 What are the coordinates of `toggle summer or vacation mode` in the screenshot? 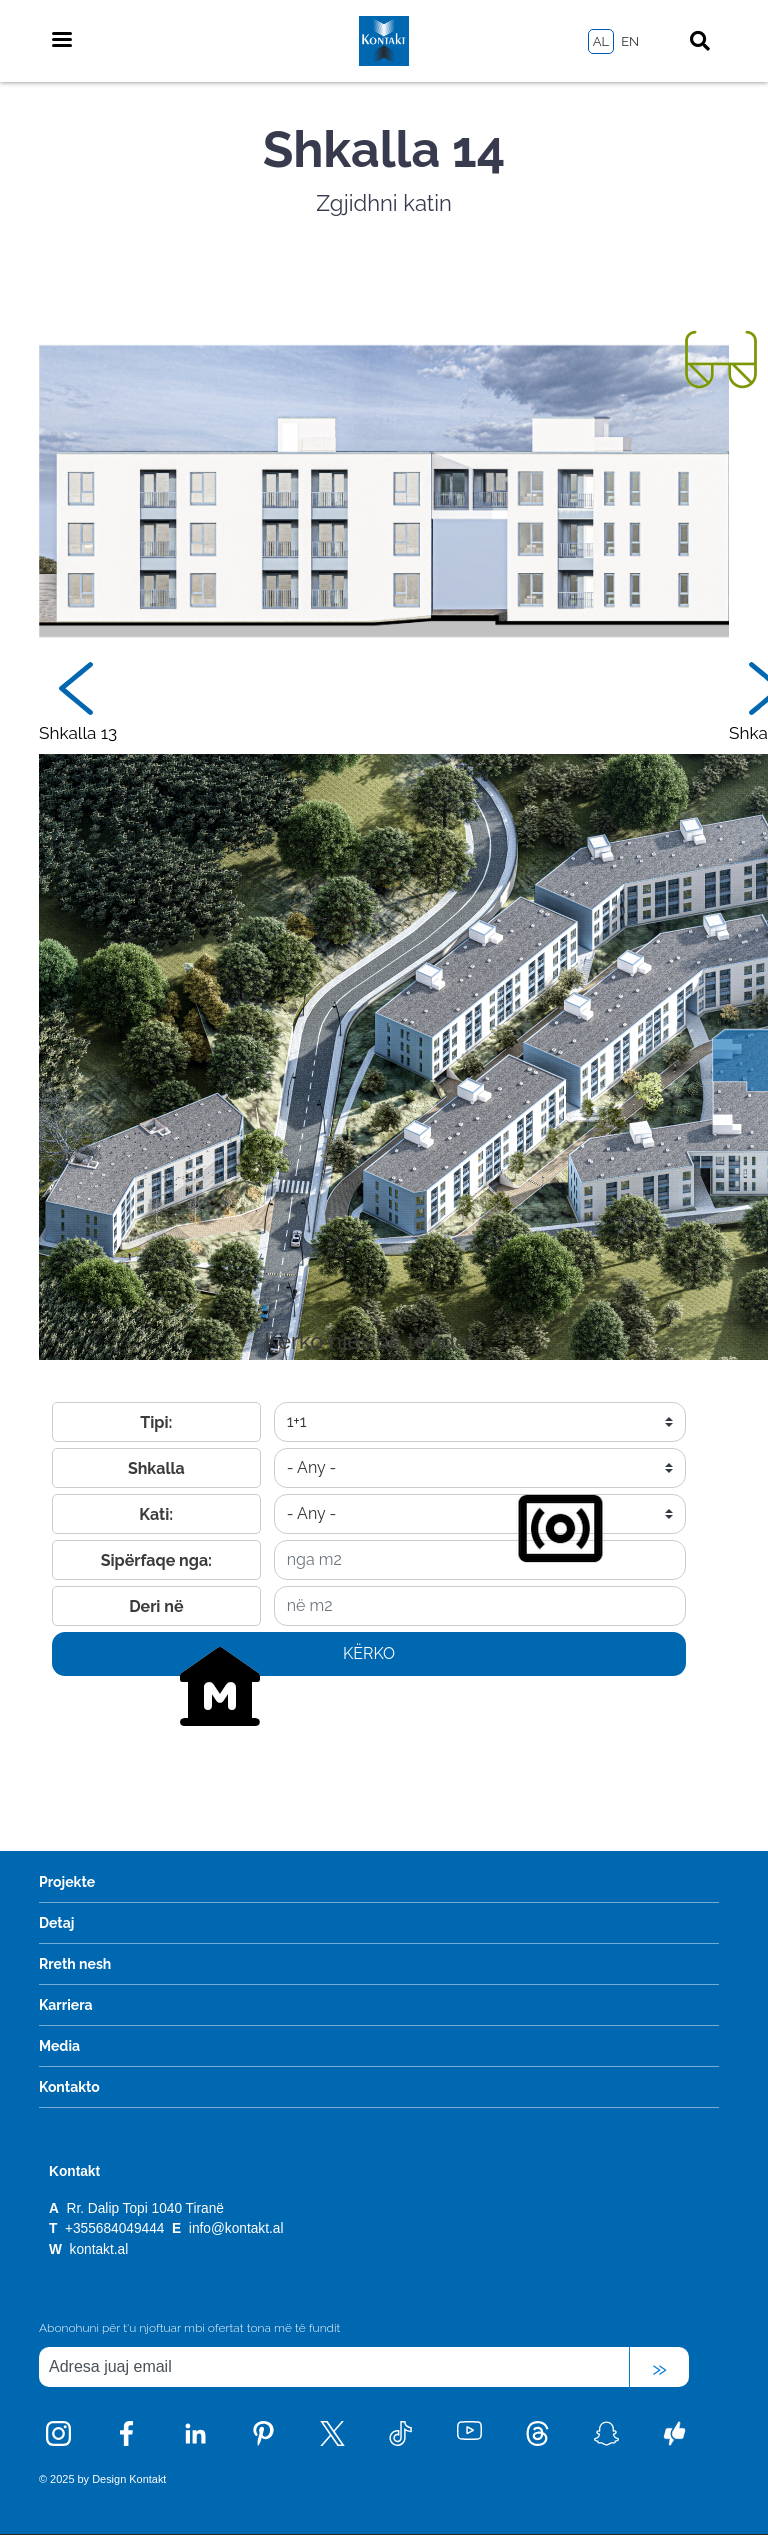 It's located at (721, 361).